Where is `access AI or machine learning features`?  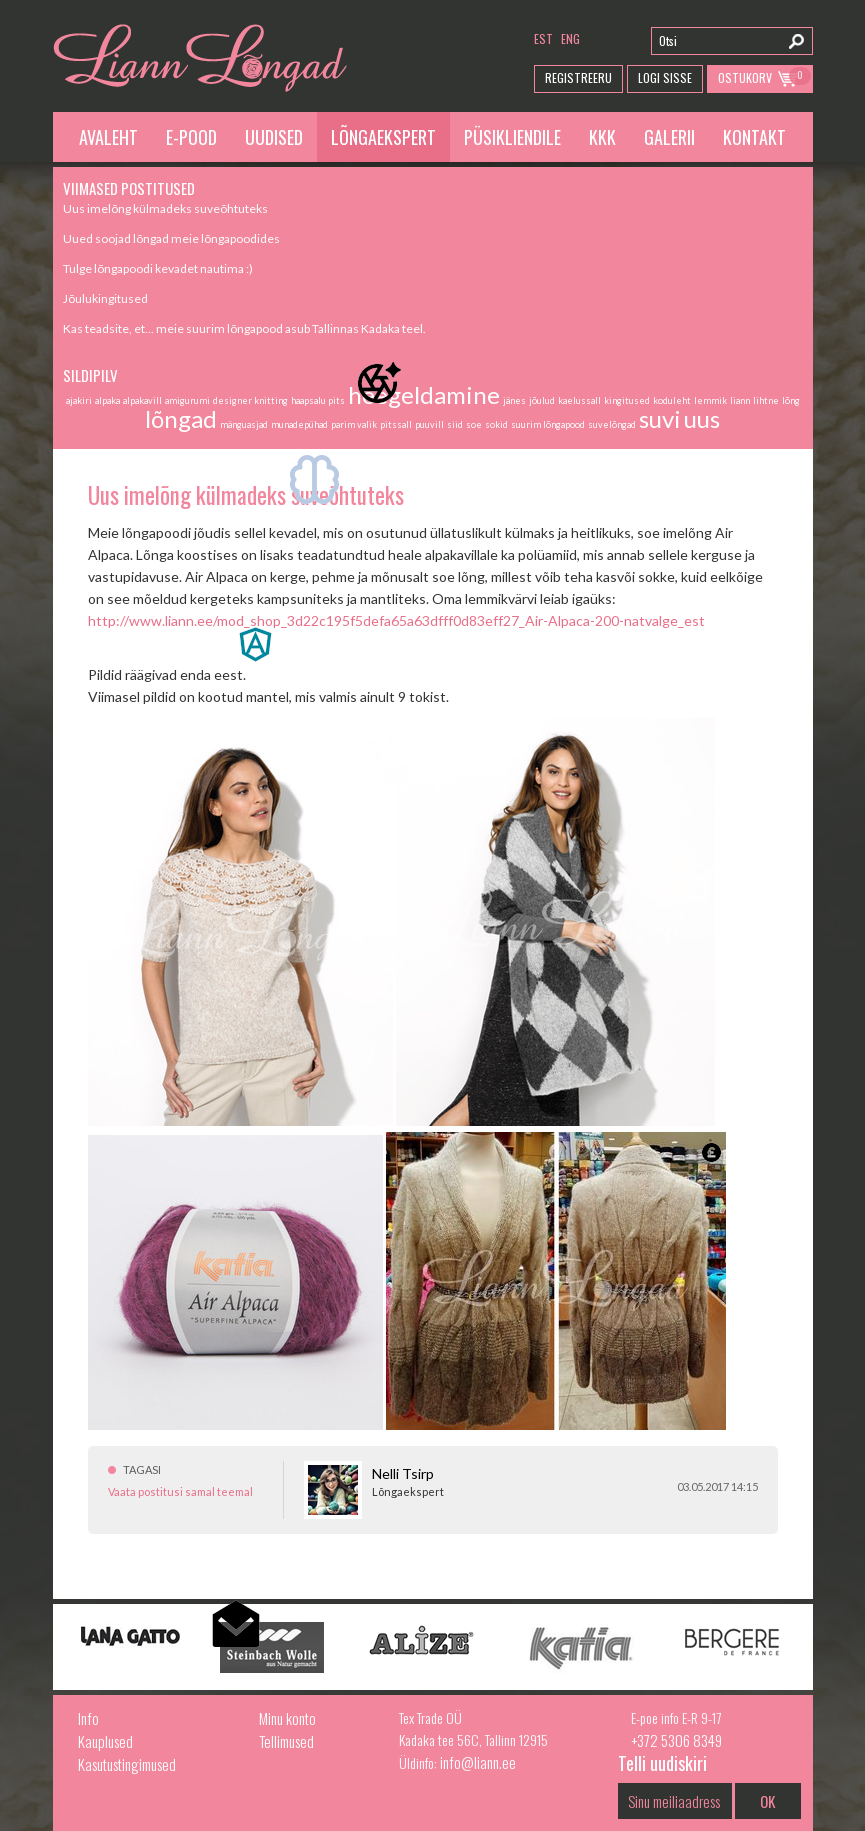
access AI or machine learning features is located at coordinates (314, 479).